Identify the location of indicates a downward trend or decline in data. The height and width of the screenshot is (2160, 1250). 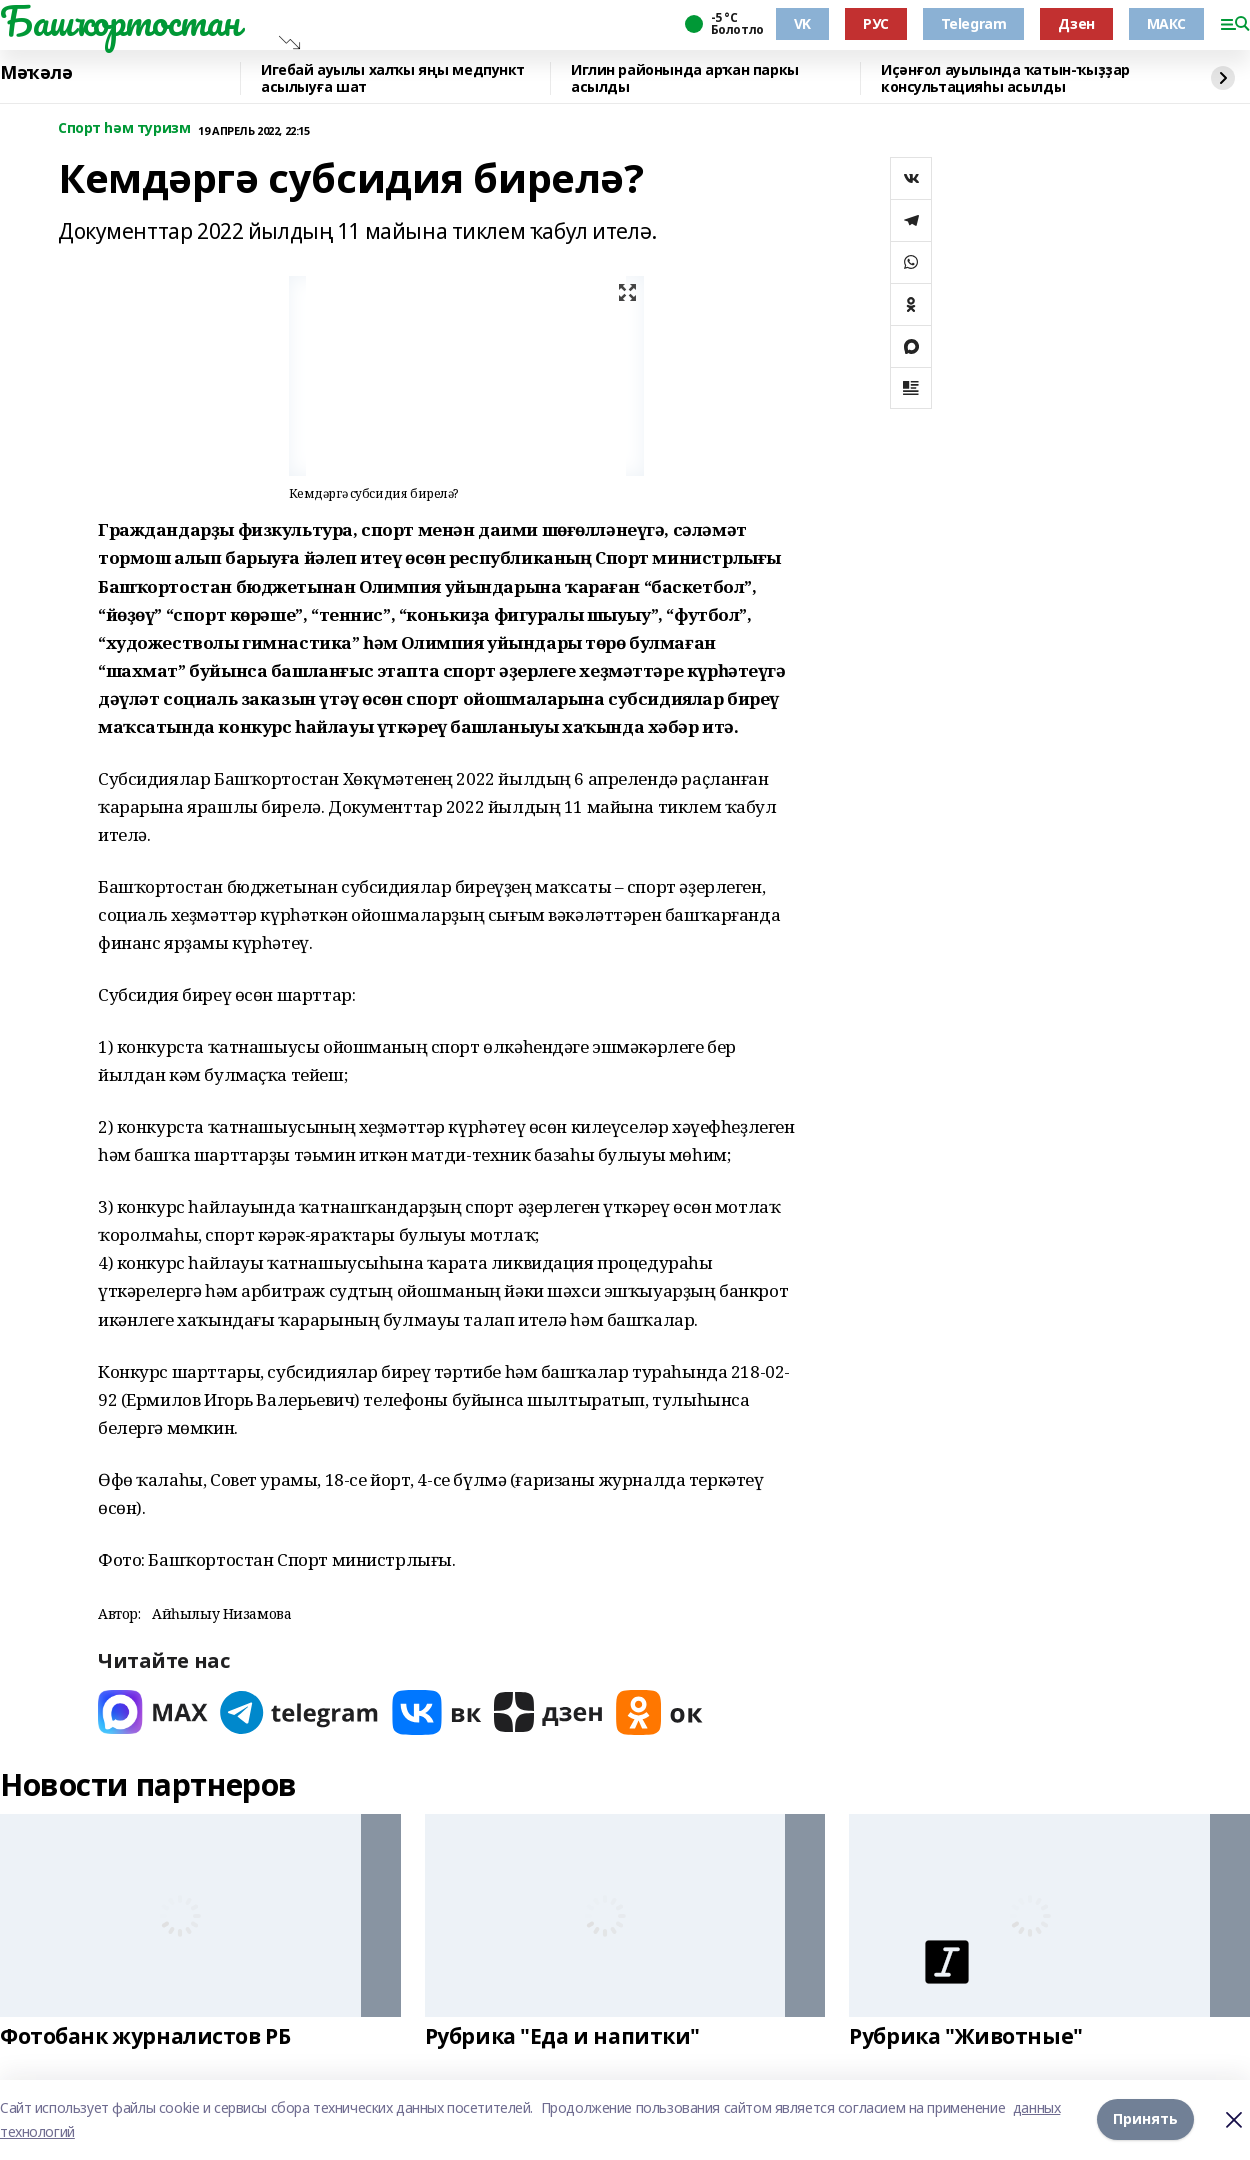
(289, 42).